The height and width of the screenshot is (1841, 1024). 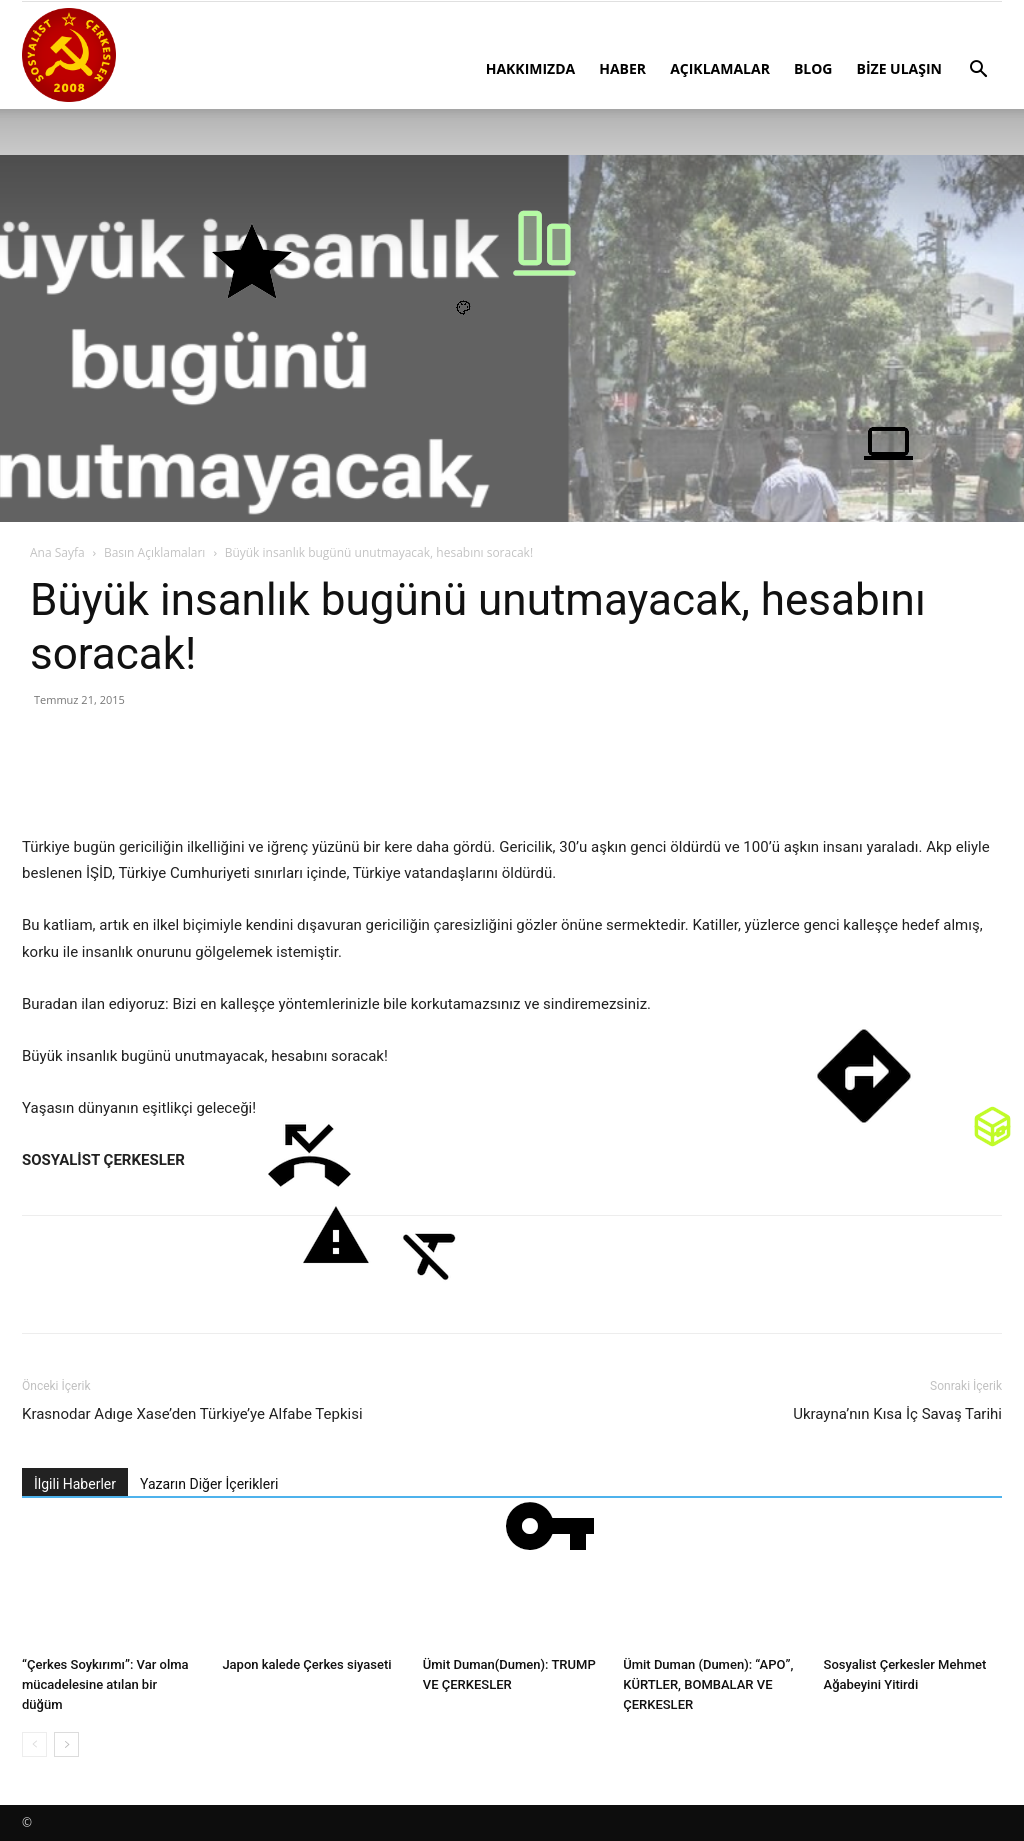 I want to click on add item to favorites, so click(x=252, y=263).